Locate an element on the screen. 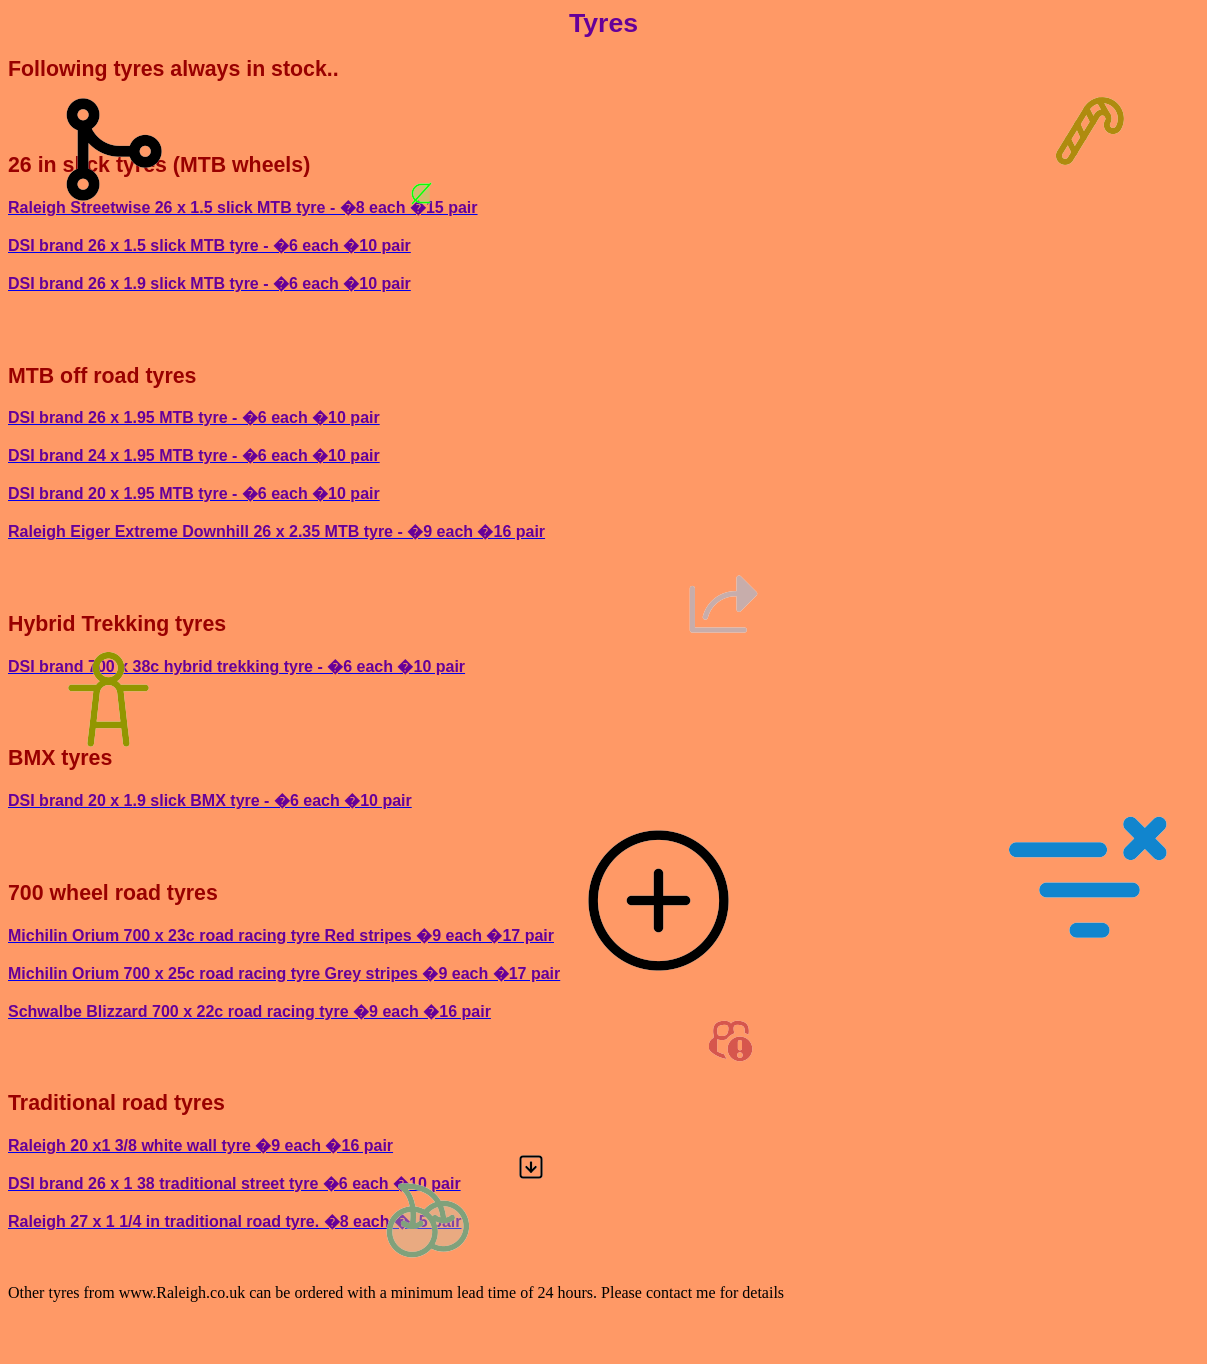 This screenshot has width=1207, height=1364. add a new item is located at coordinates (658, 900).